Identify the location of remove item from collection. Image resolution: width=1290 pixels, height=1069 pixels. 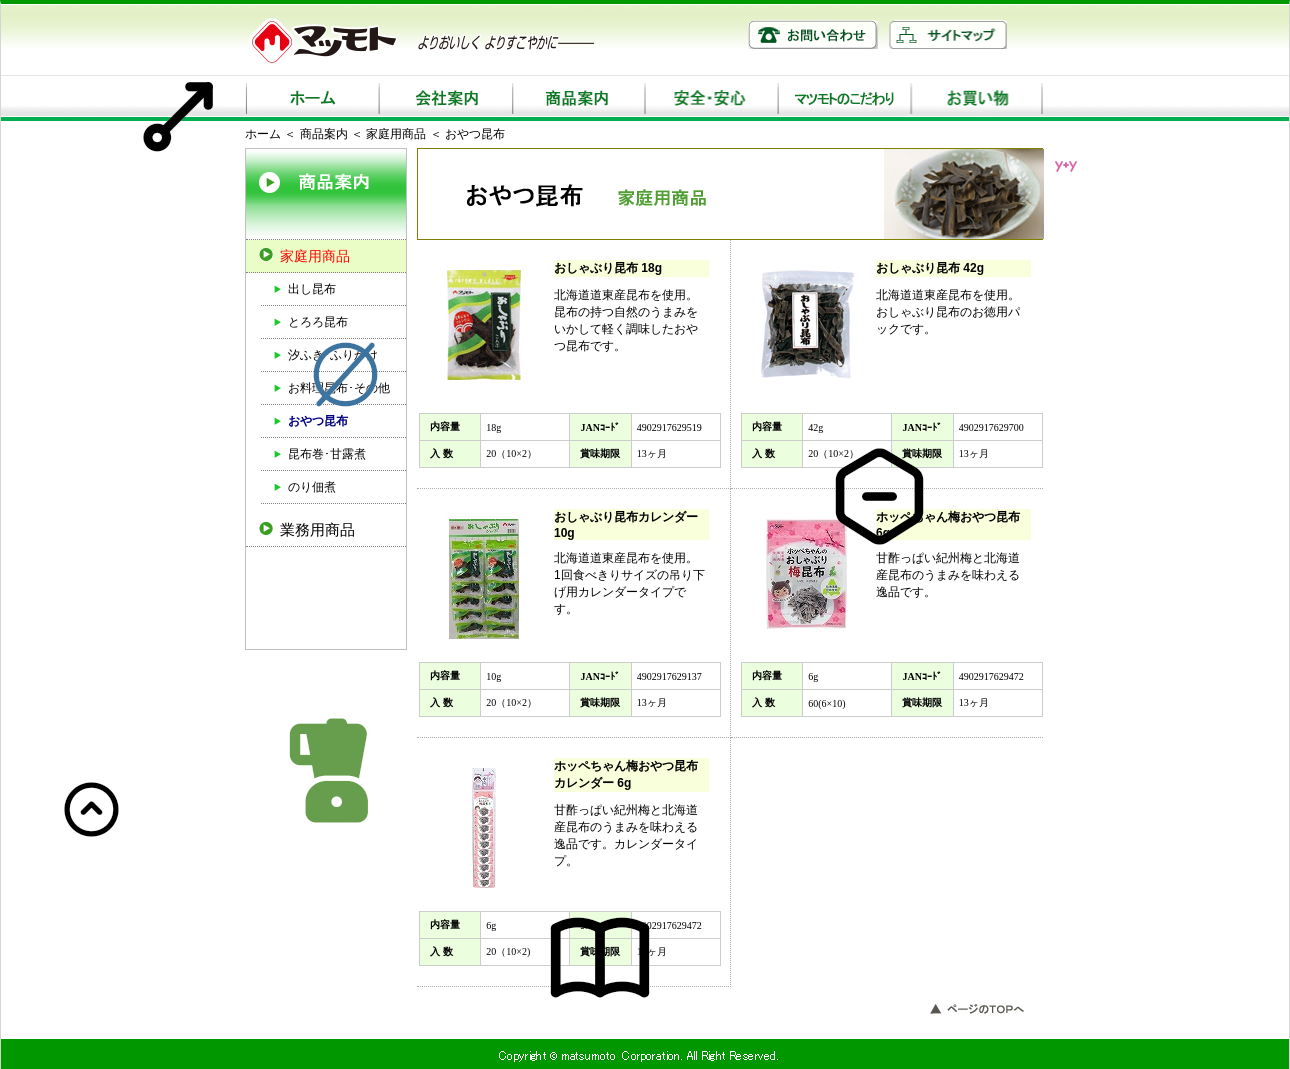
(879, 496).